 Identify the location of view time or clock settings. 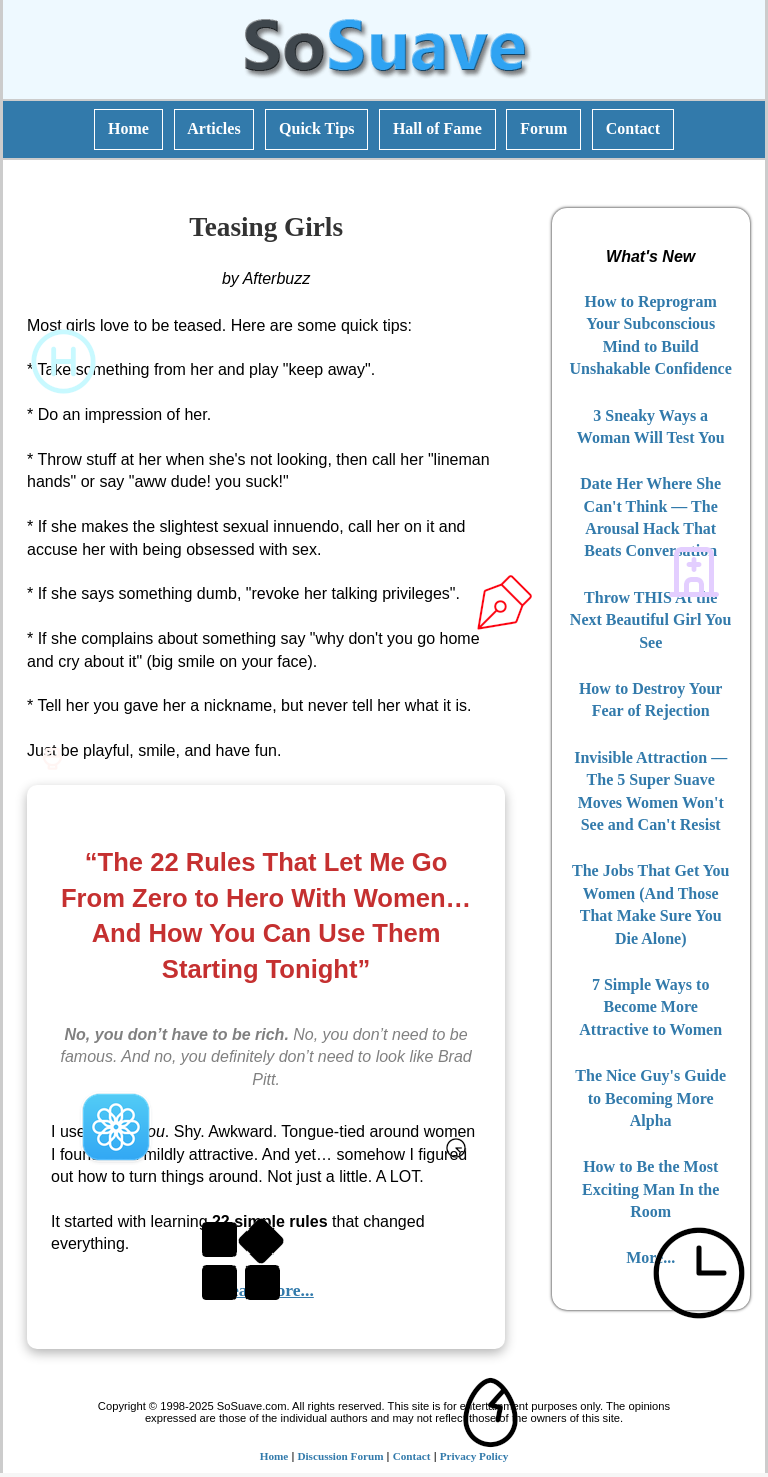
(699, 1273).